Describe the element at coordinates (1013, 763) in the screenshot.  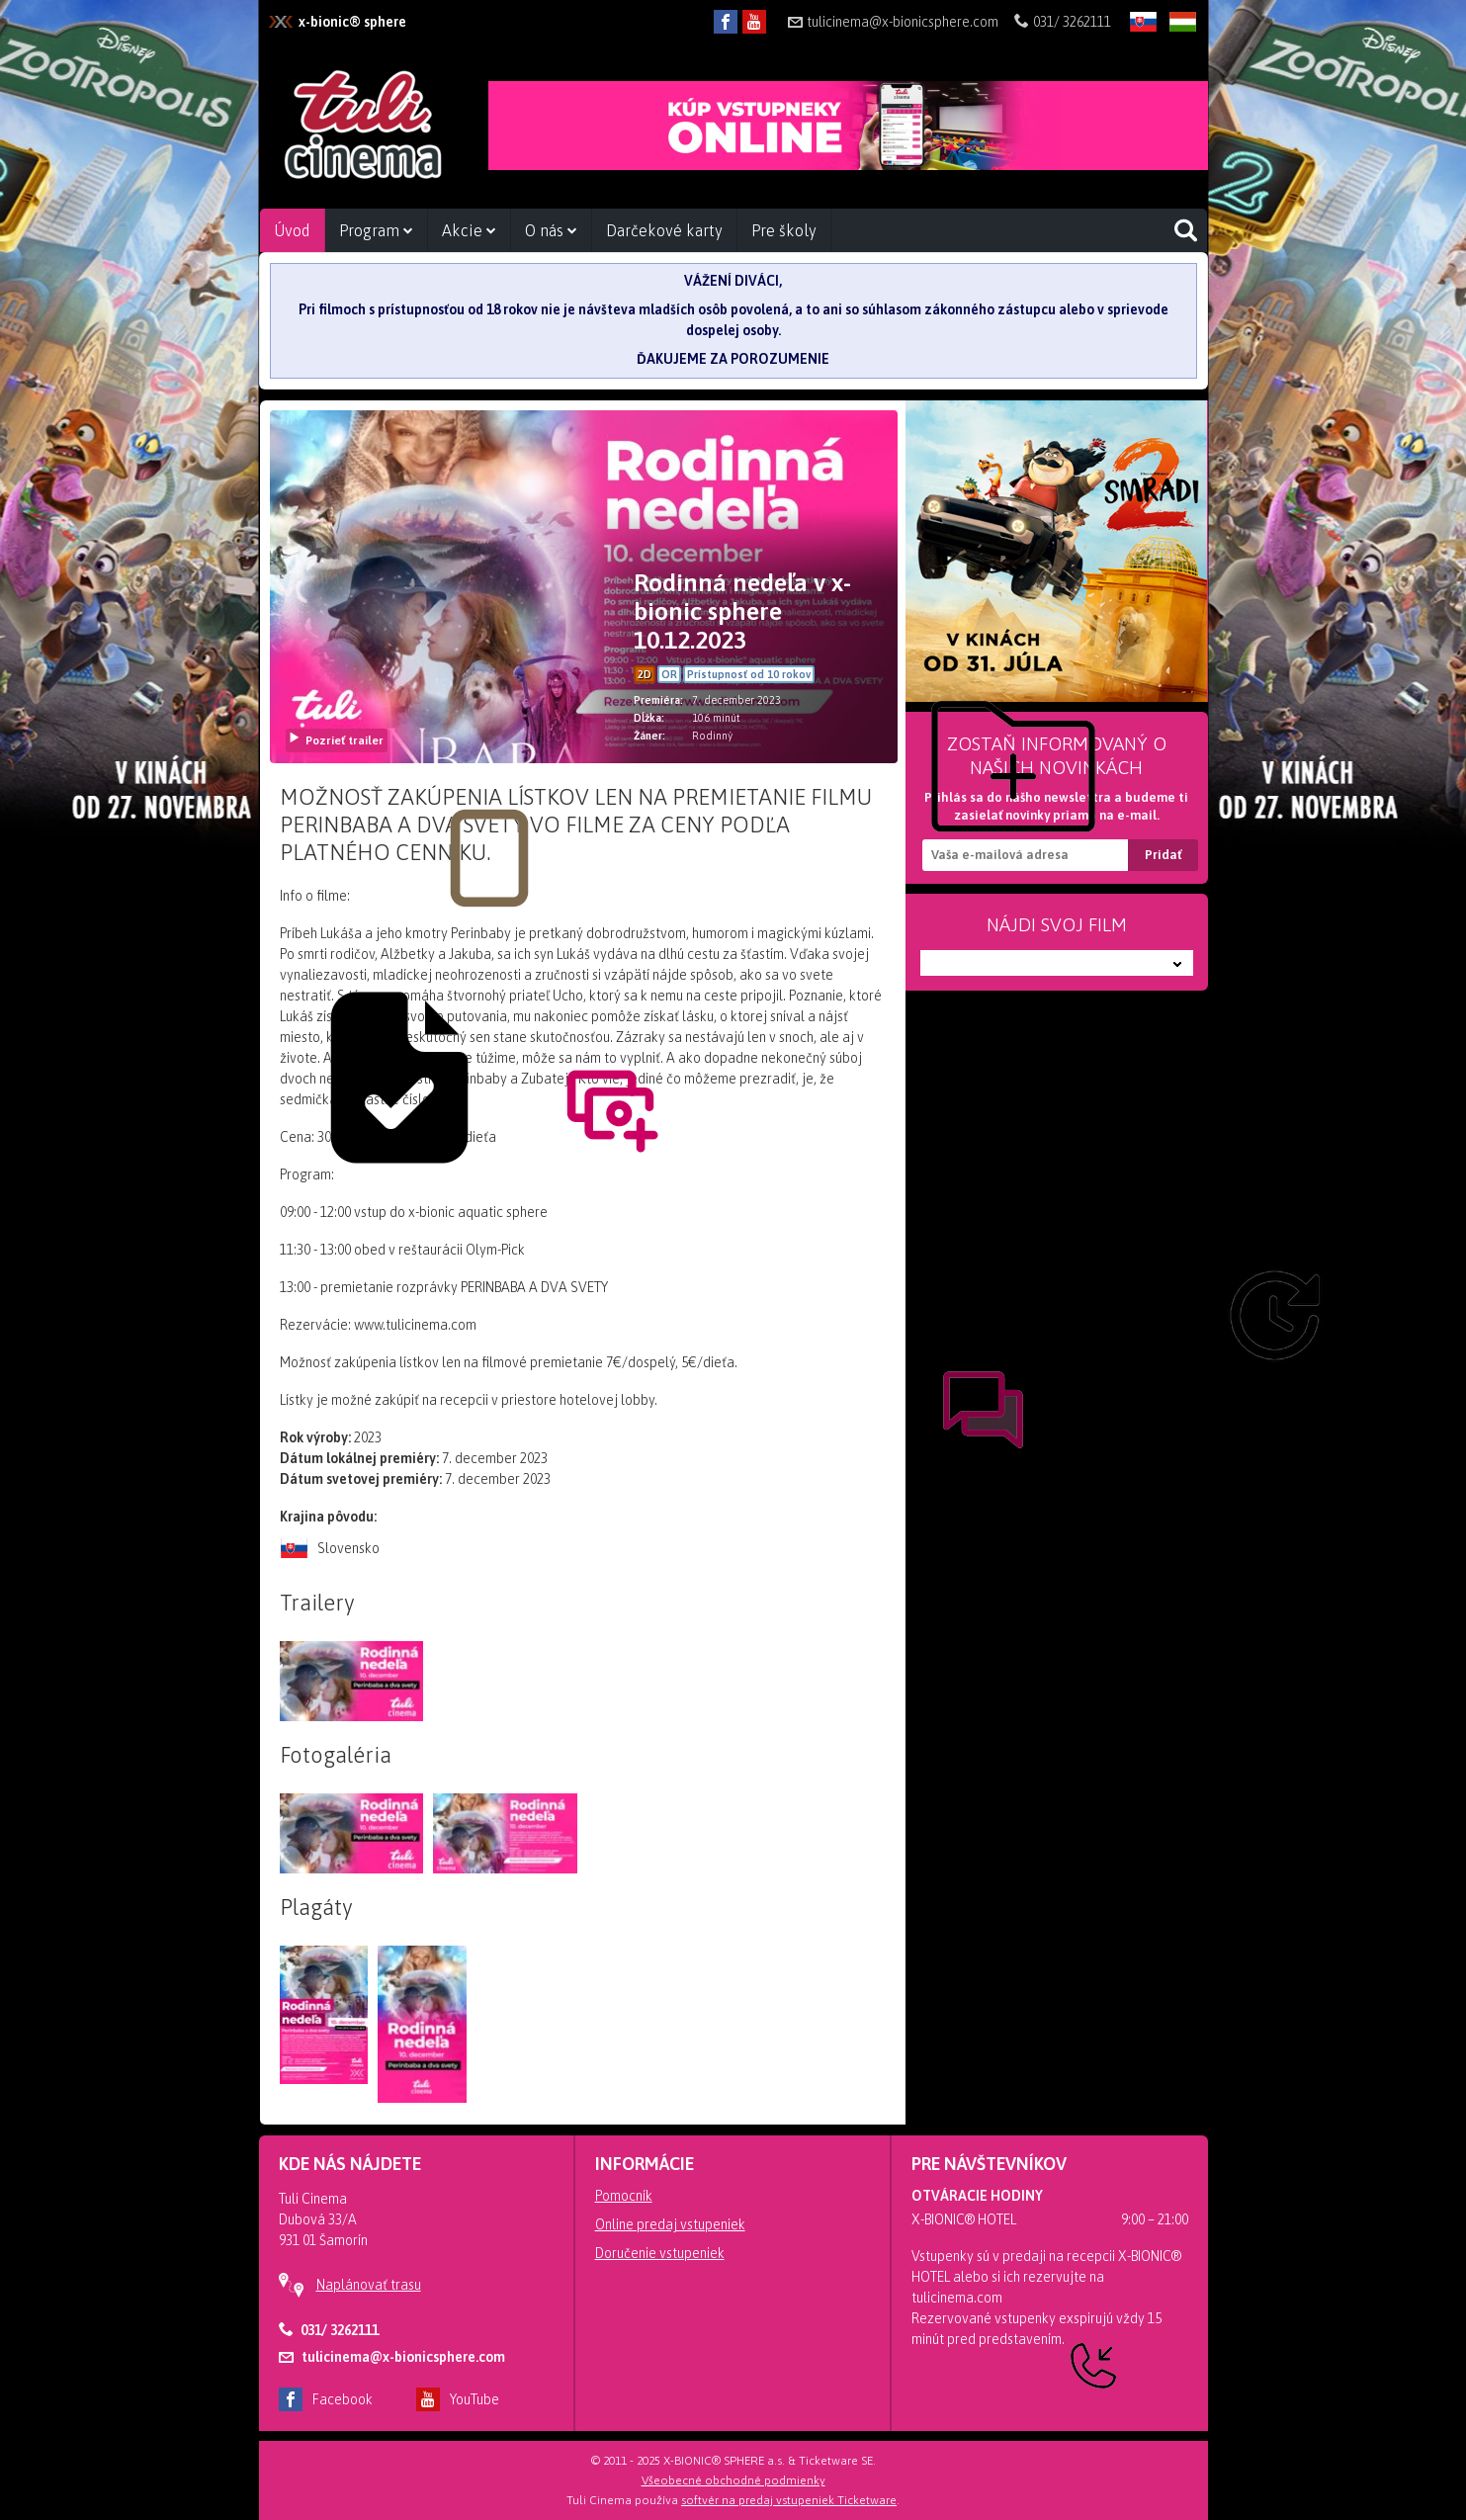
I see `create a new folder` at that location.